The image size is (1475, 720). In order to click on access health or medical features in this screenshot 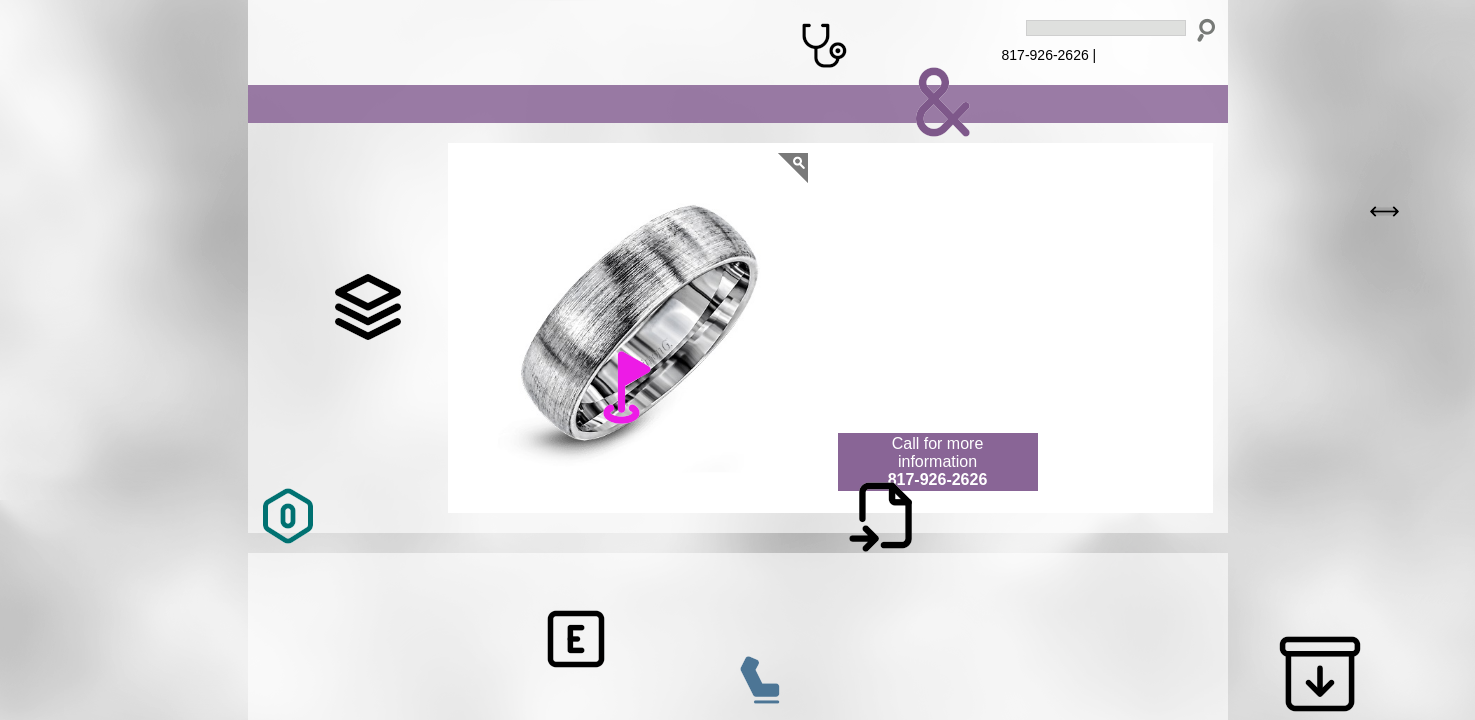, I will do `click(821, 44)`.